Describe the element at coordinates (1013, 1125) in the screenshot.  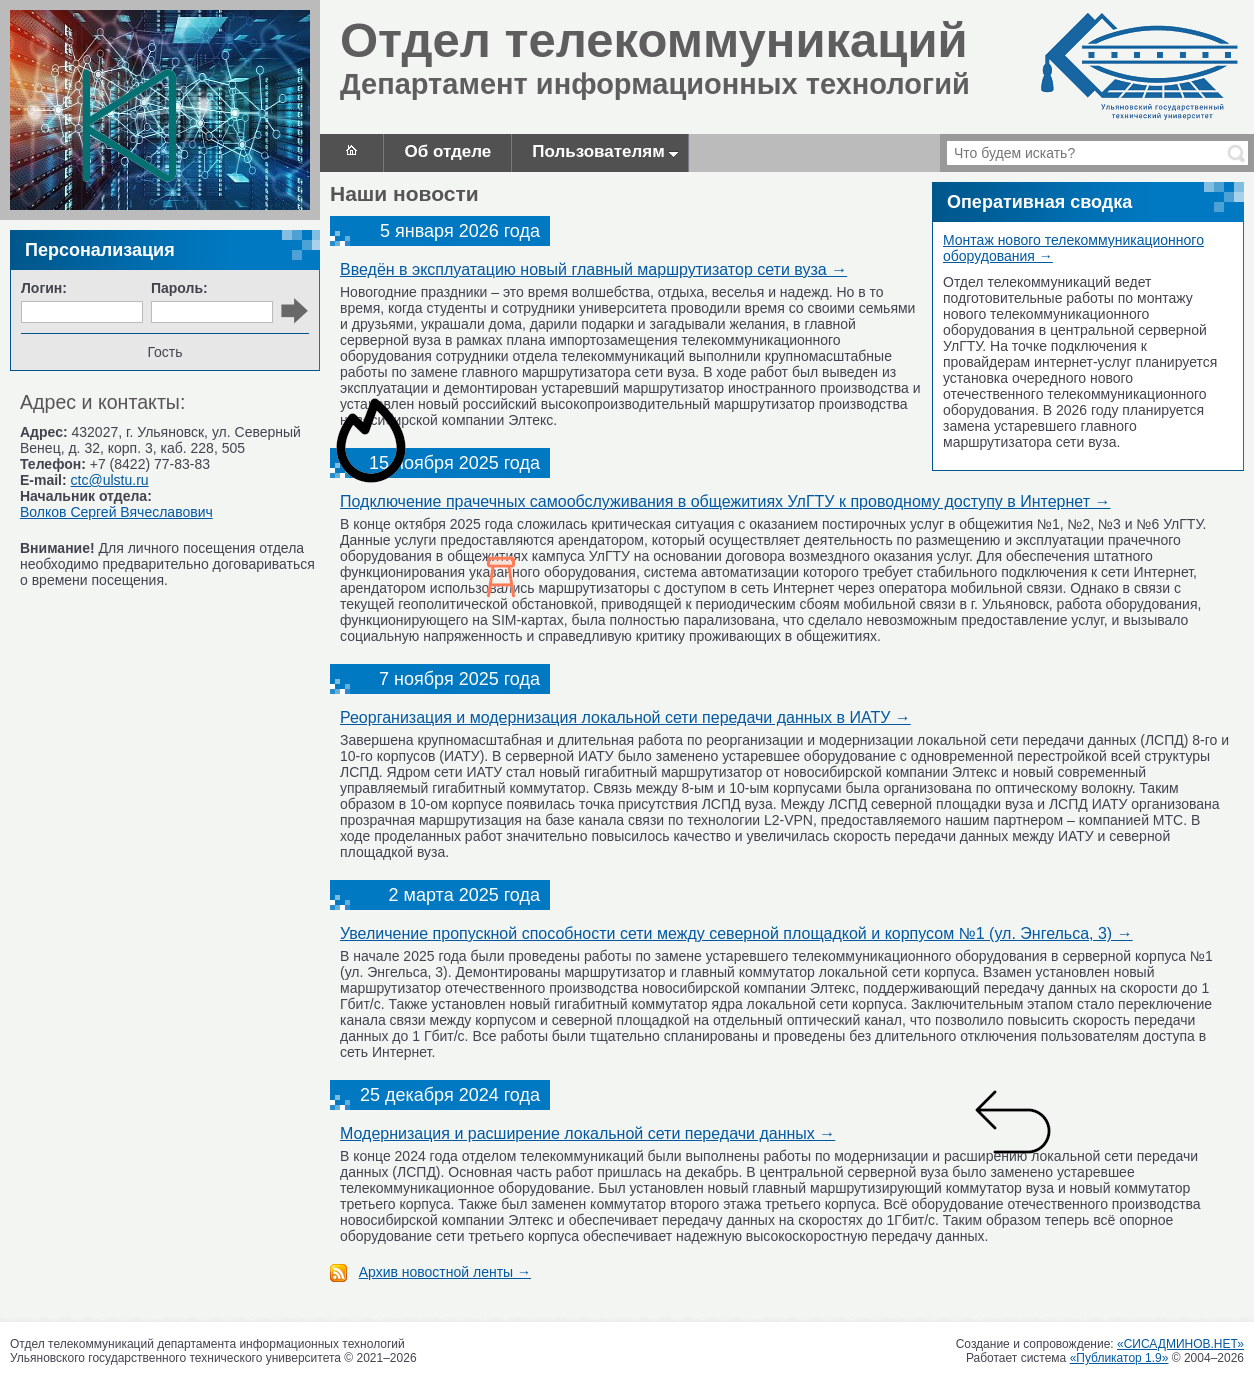
I see `undo previous action` at that location.